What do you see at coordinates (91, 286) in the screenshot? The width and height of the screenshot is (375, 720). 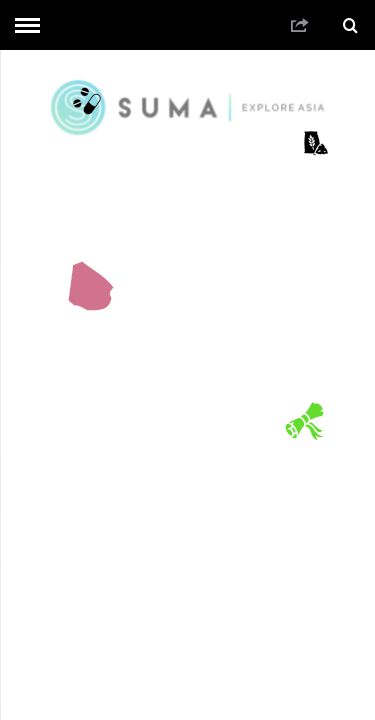 I see `select uruguay as your country or region` at bounding box center [91, 286].